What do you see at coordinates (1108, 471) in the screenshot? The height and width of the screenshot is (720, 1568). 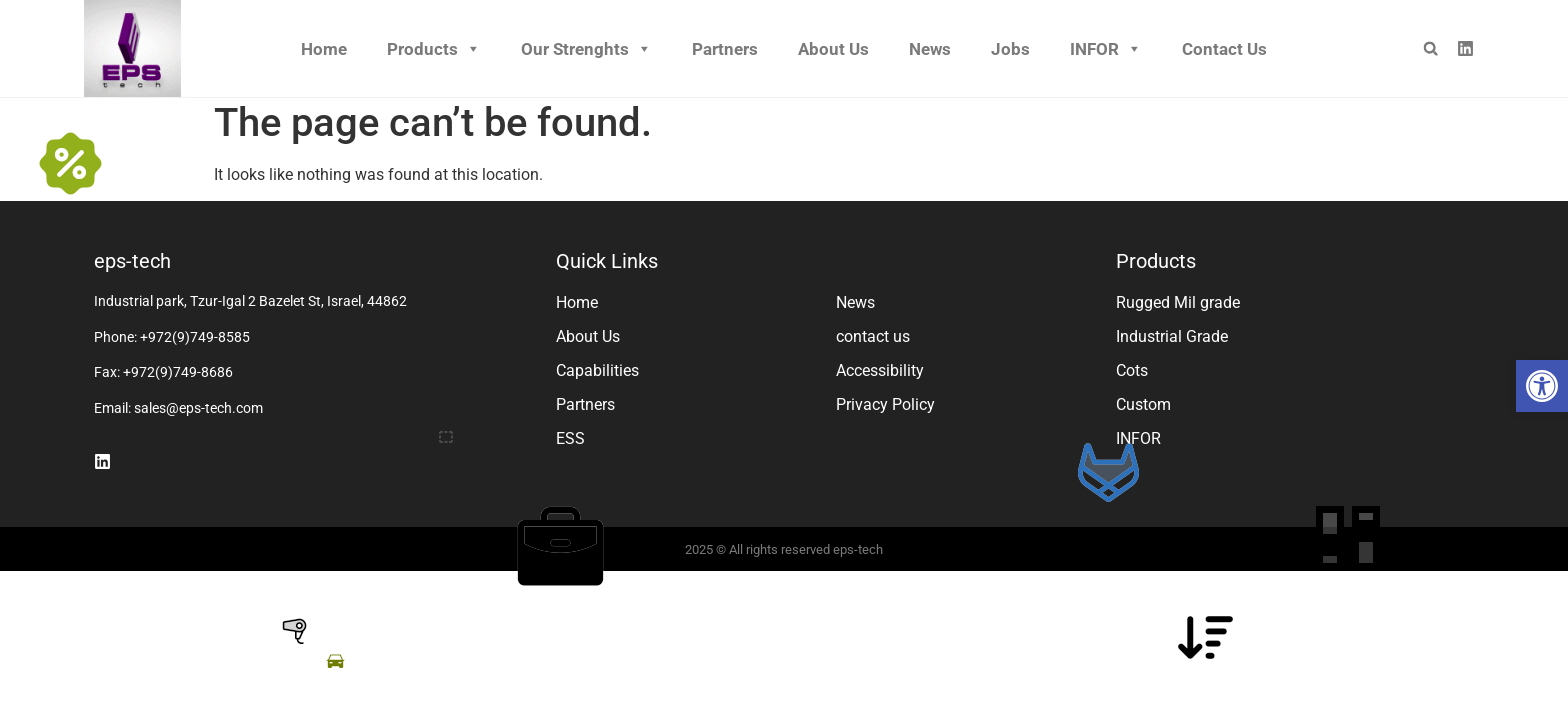 I see `open GitLab repository` at bounding box center [1108, 471].